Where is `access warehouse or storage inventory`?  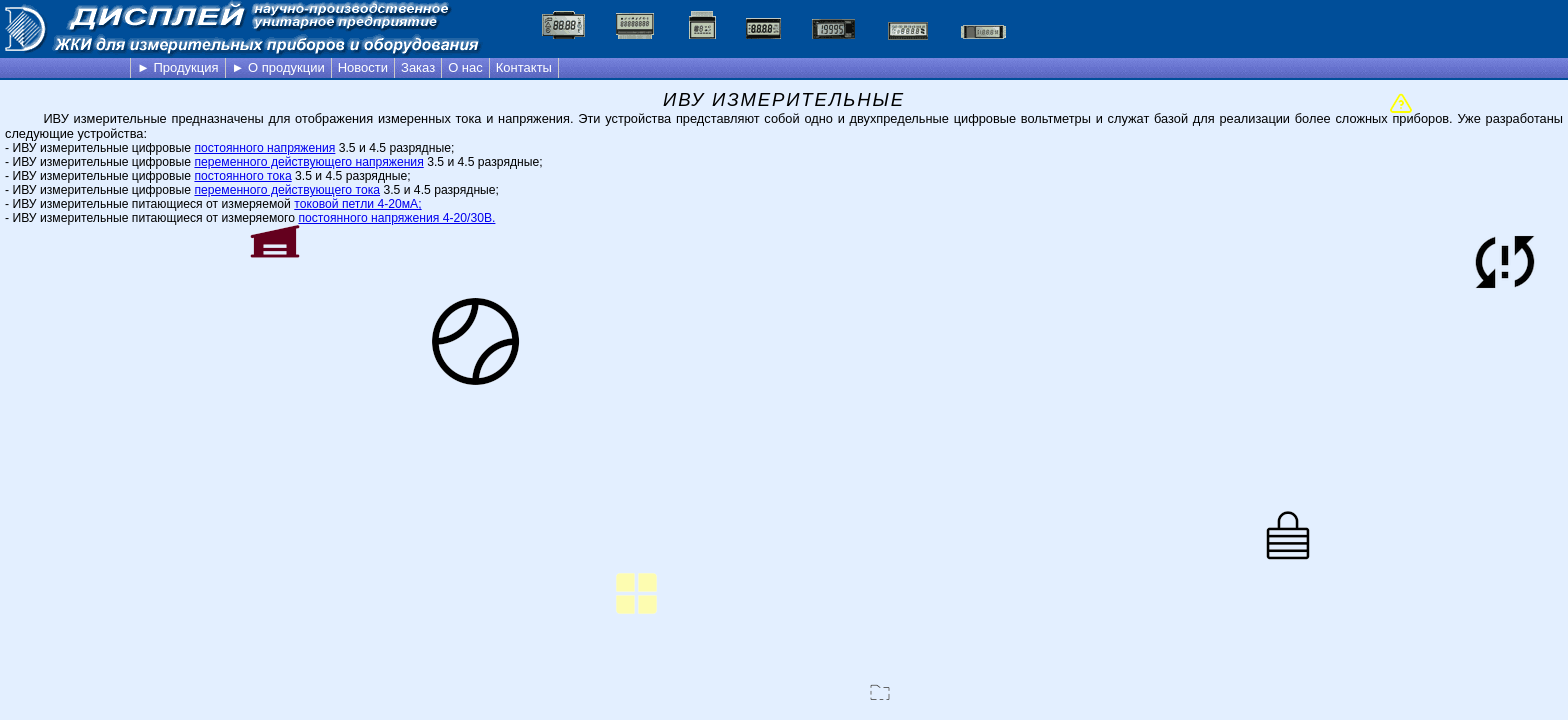
access warehouse or storage inventory is located at coordinates (275, 243).